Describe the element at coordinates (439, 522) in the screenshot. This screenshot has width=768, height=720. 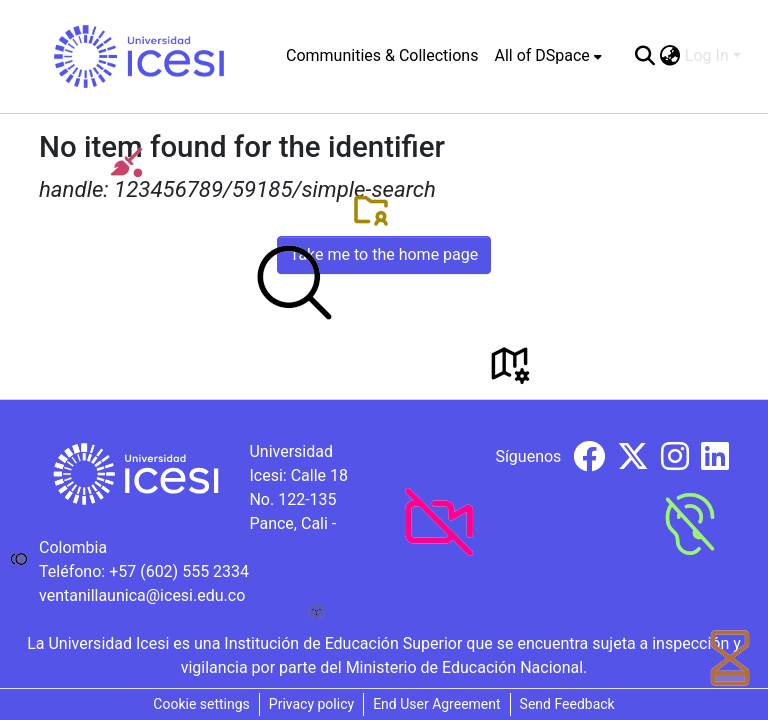
I see `turn off camera or disable video` at that location.